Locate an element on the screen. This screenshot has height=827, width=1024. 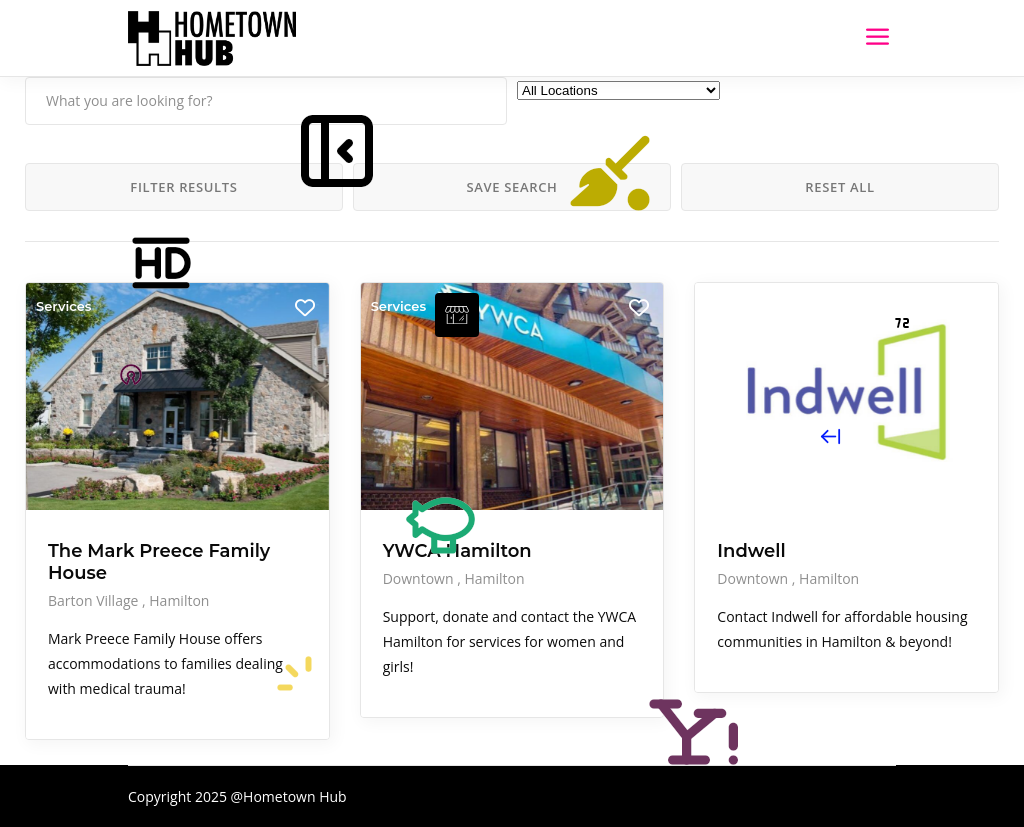
link to Yahoo account is located at coordinates (696, 732).